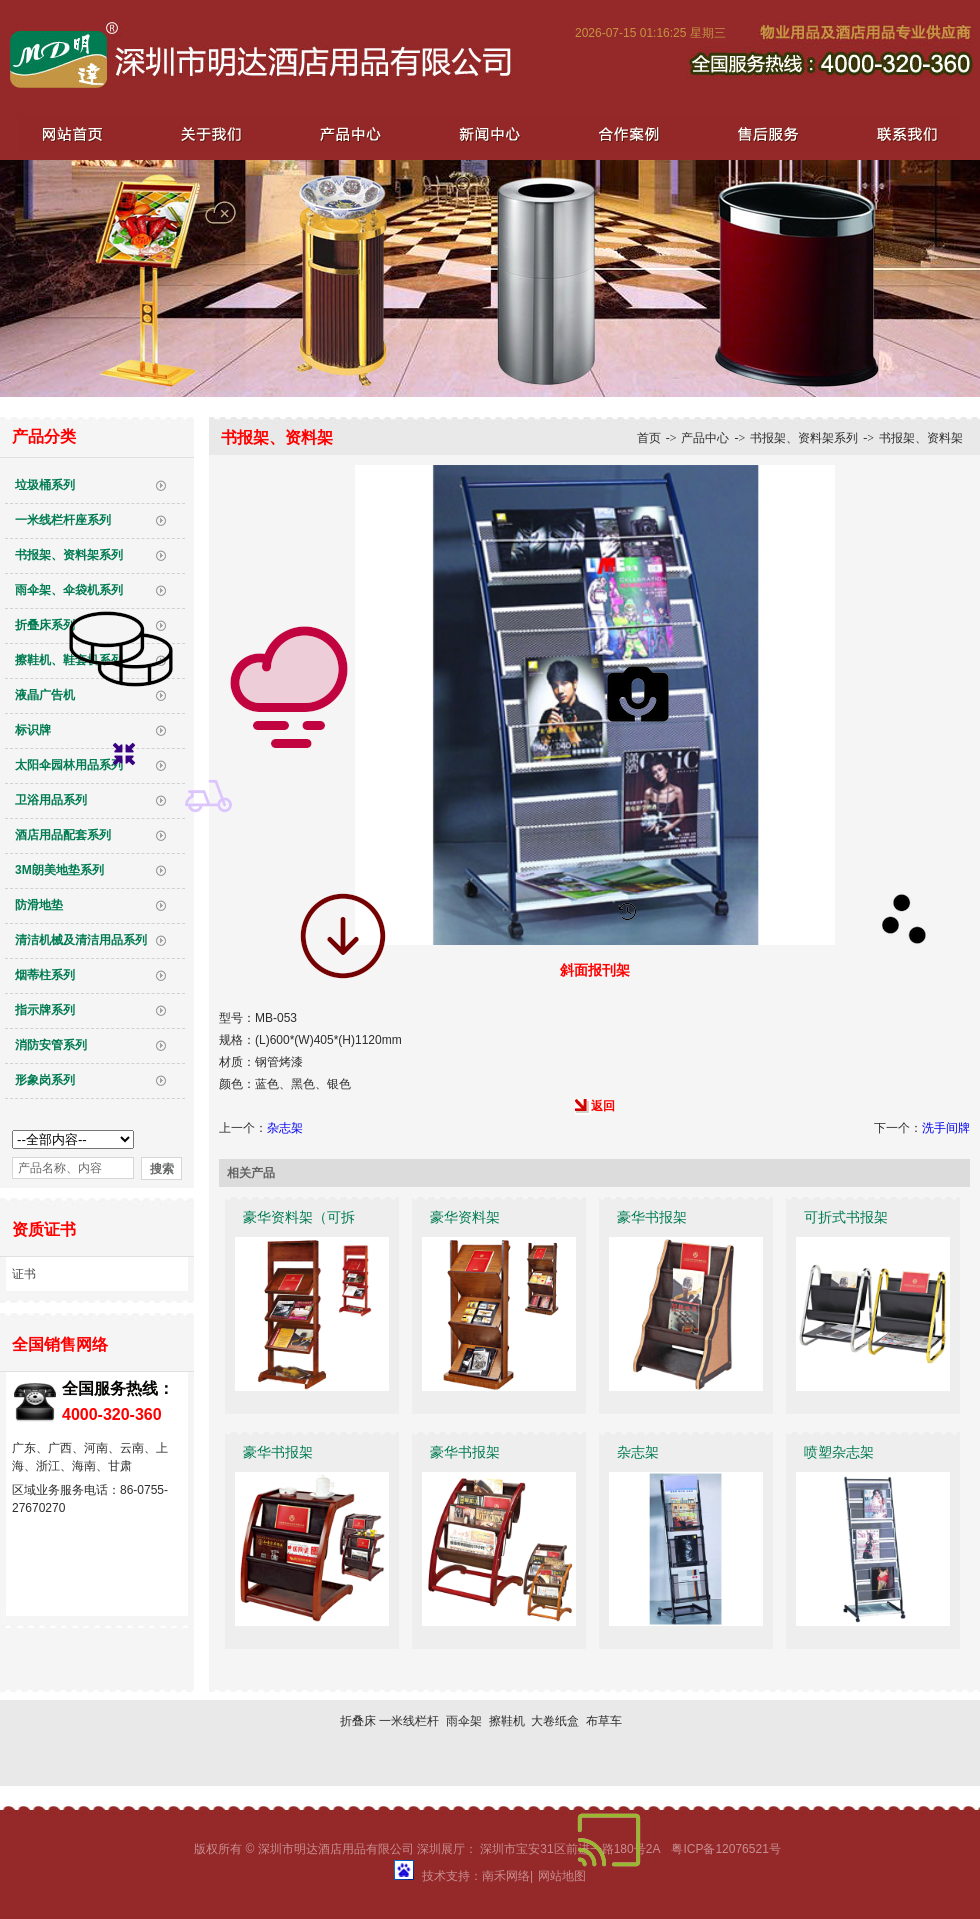 The height and width of the screenshot is (1919, 980). What do you see at coordinates (121, 649) in the screenshot?
I see `view your coin balance or currency` at bounding box center [121, 649].